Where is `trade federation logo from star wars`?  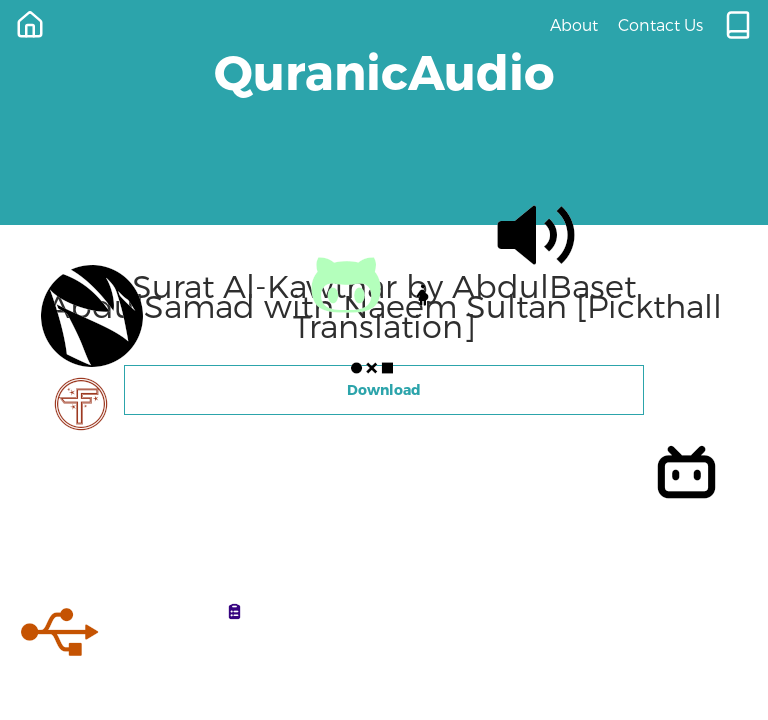 trade federation logo from star wars is located at coordinates (81, 404).